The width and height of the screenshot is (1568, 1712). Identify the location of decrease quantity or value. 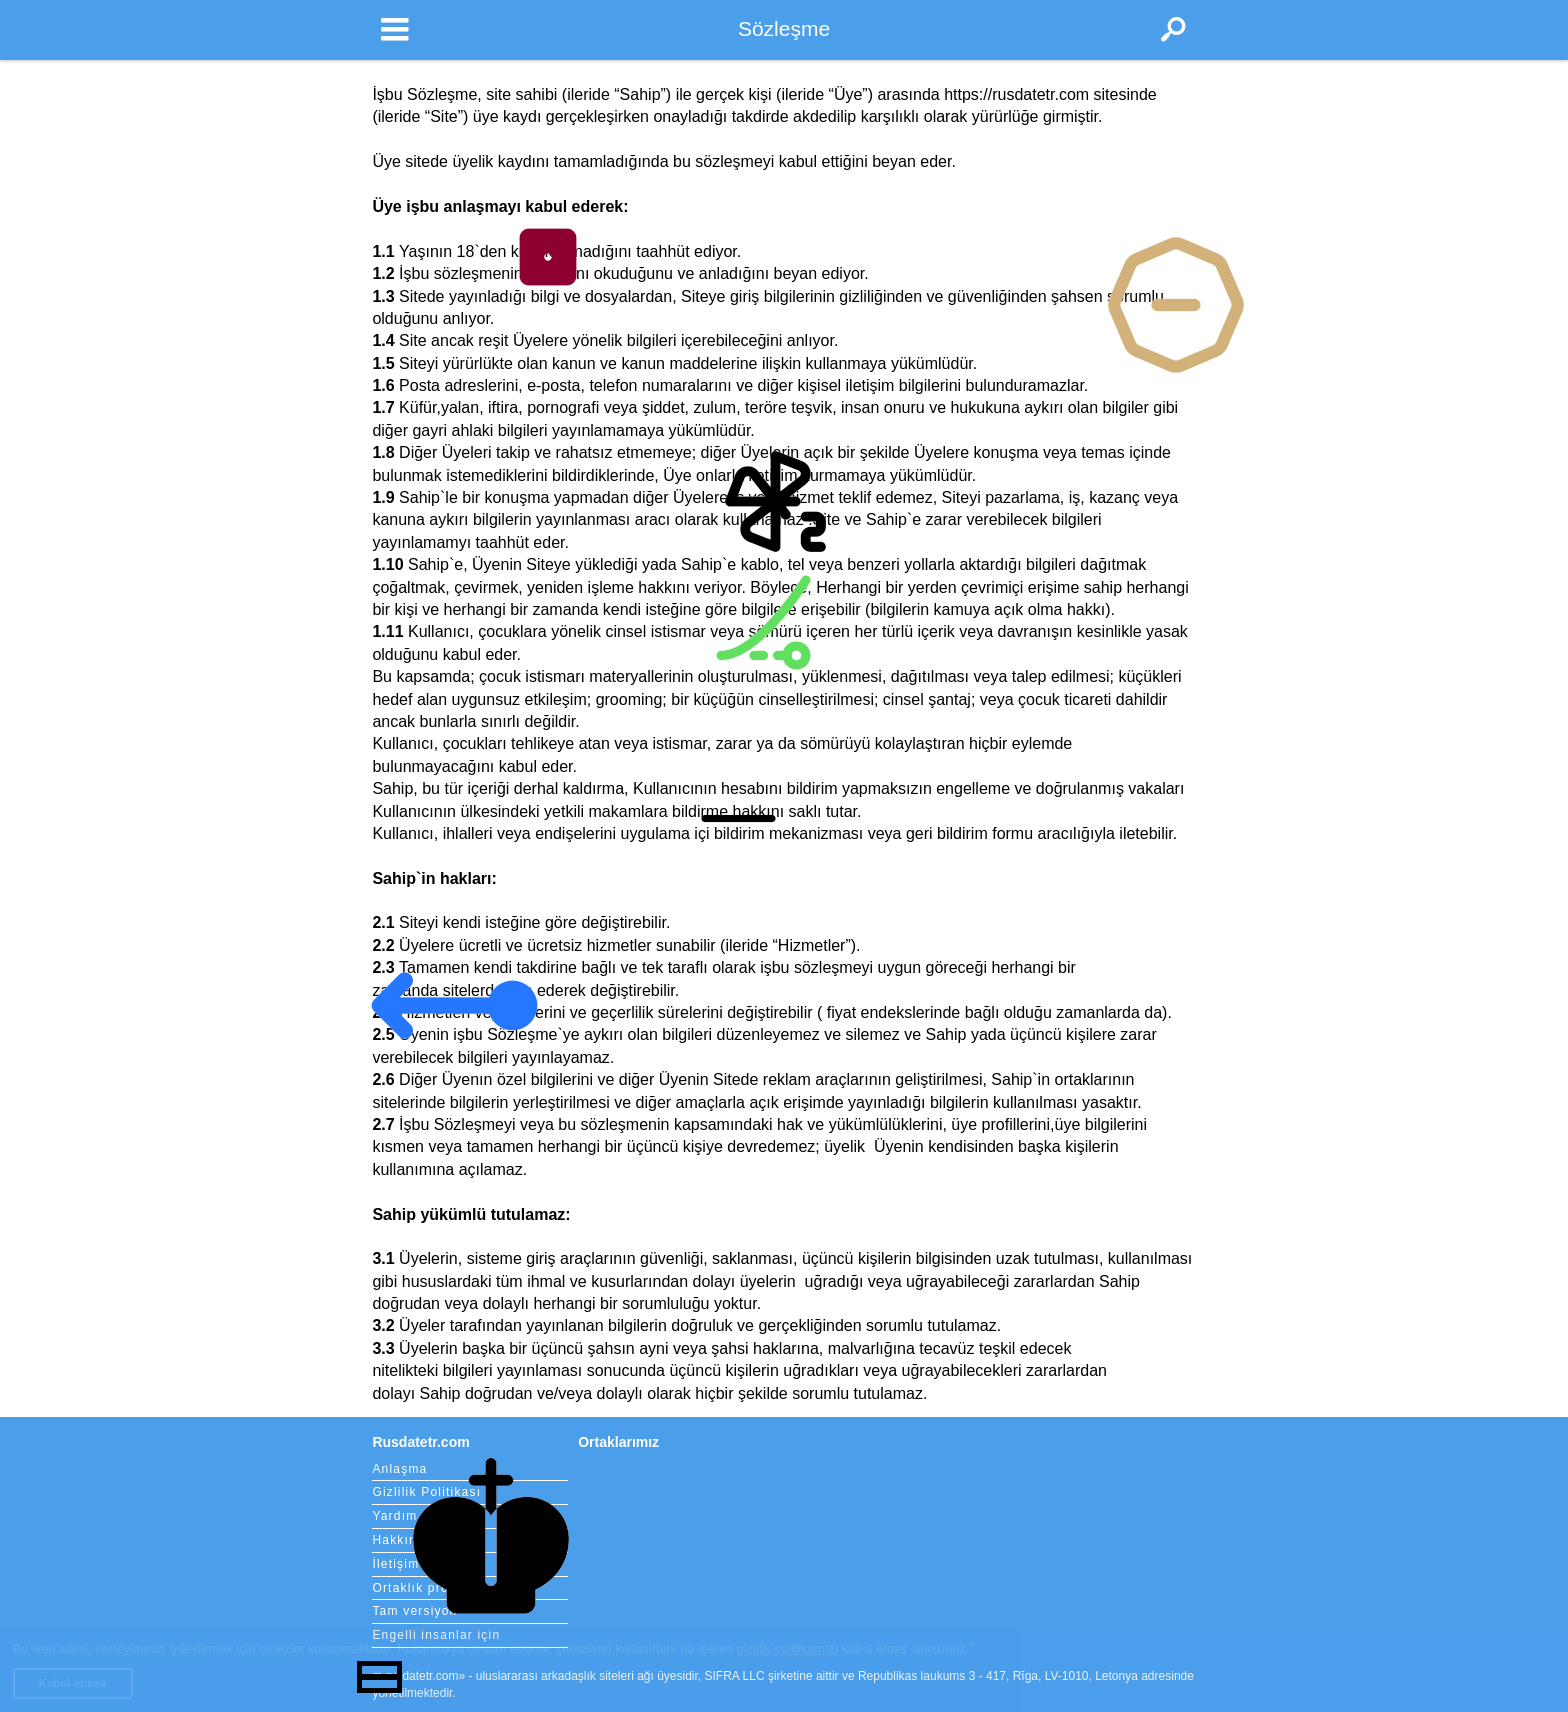
(738, 818).